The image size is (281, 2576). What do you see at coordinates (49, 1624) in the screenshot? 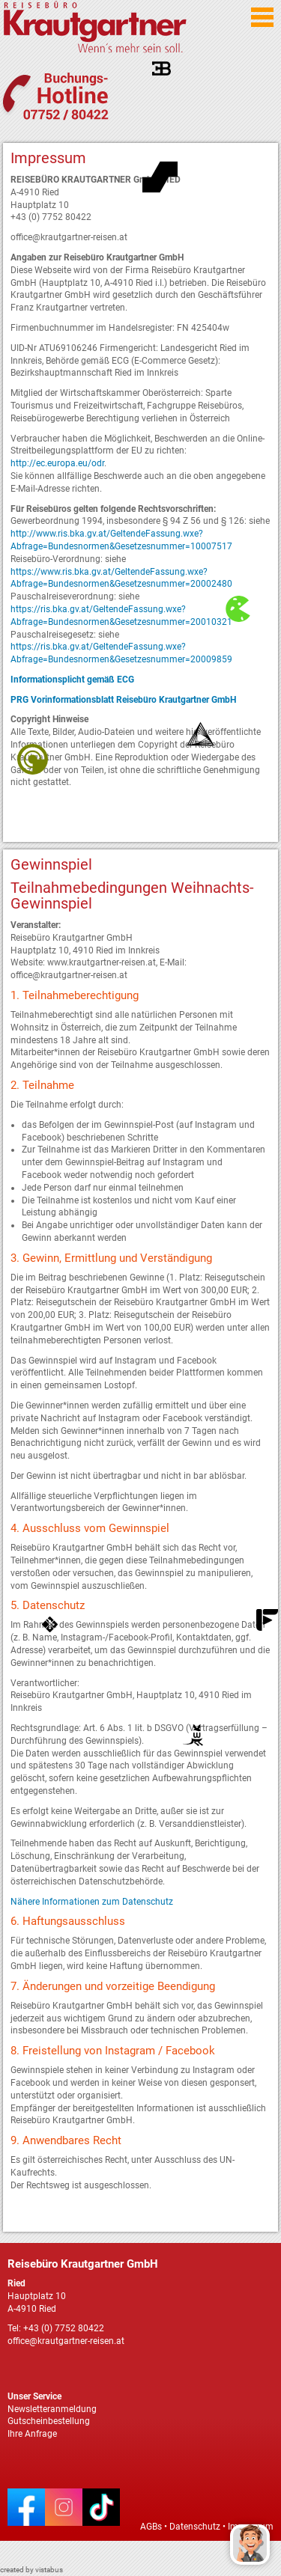
I see `open git for windows application` at bounding box center [49, 1624].